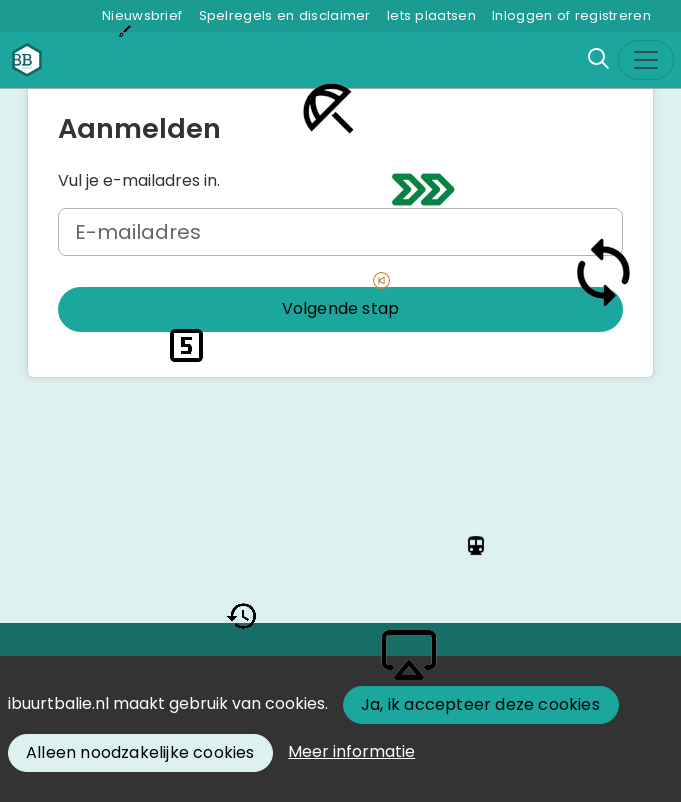 Image resolution: width=681 pixels, height=802 pixels. I want to click on indicates step 5 in a multi-step process, so click(186, 345).